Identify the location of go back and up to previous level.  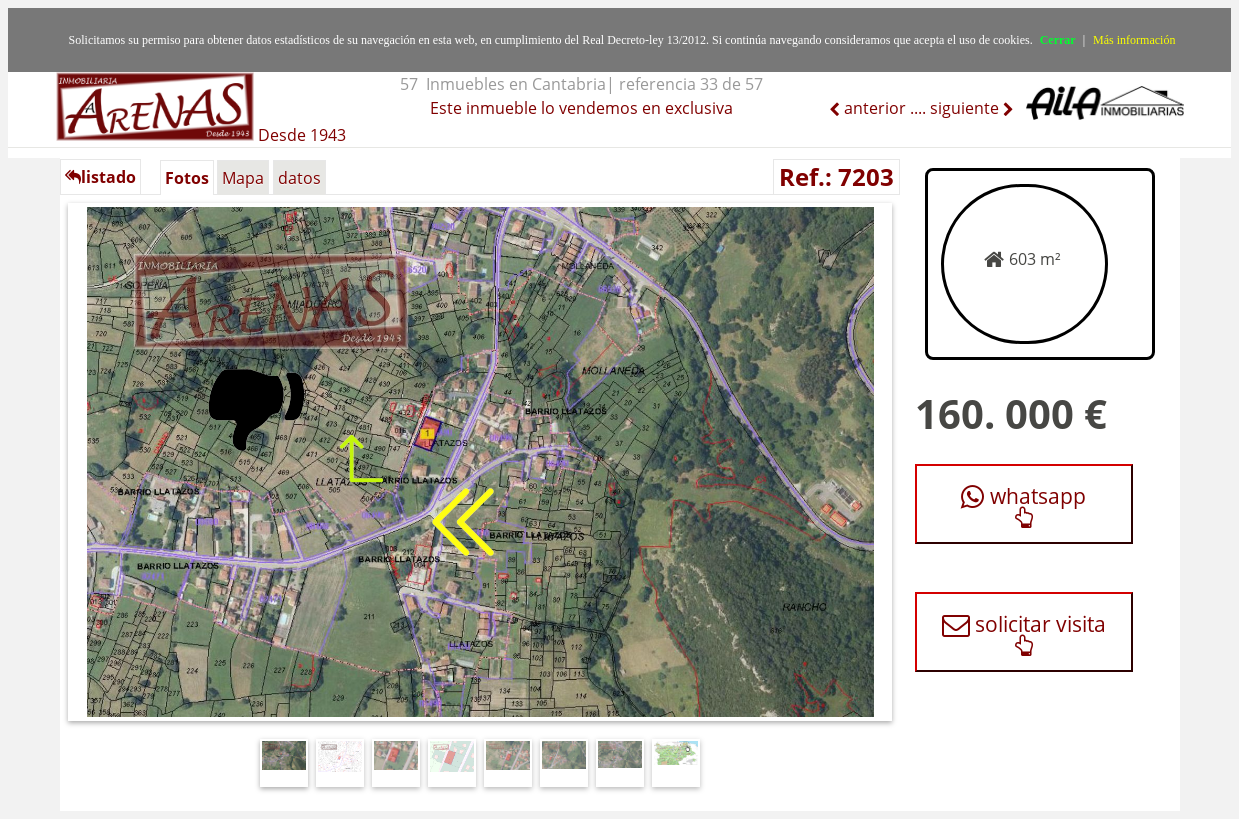
(361, 458).